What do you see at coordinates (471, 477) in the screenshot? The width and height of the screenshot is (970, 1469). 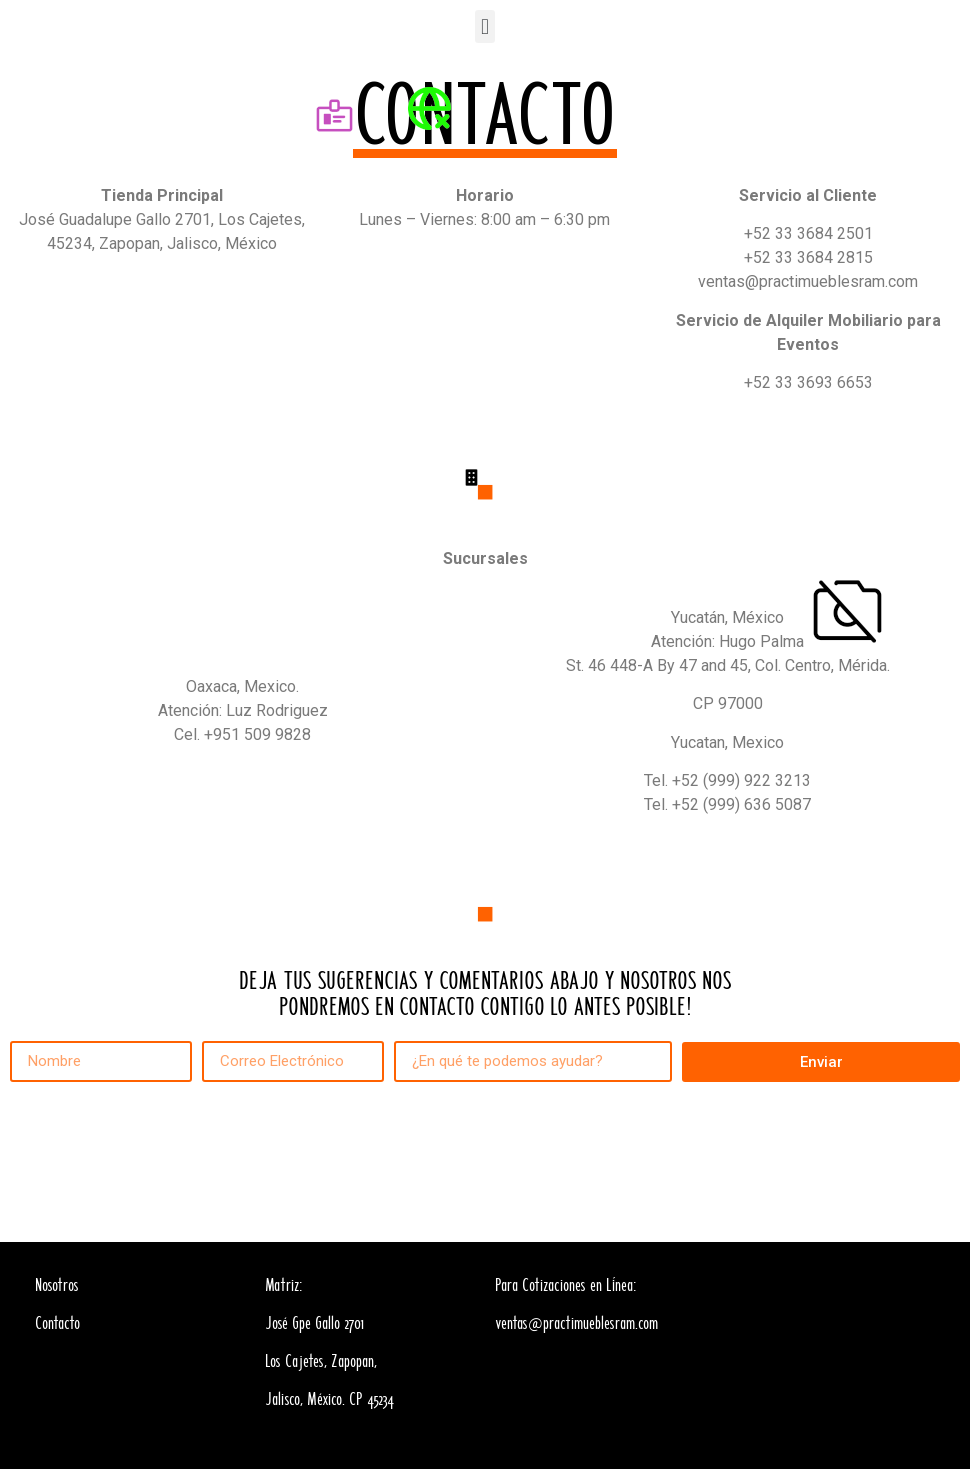 I see `drag to reorder items in a list` at bounding box center [471, 477].